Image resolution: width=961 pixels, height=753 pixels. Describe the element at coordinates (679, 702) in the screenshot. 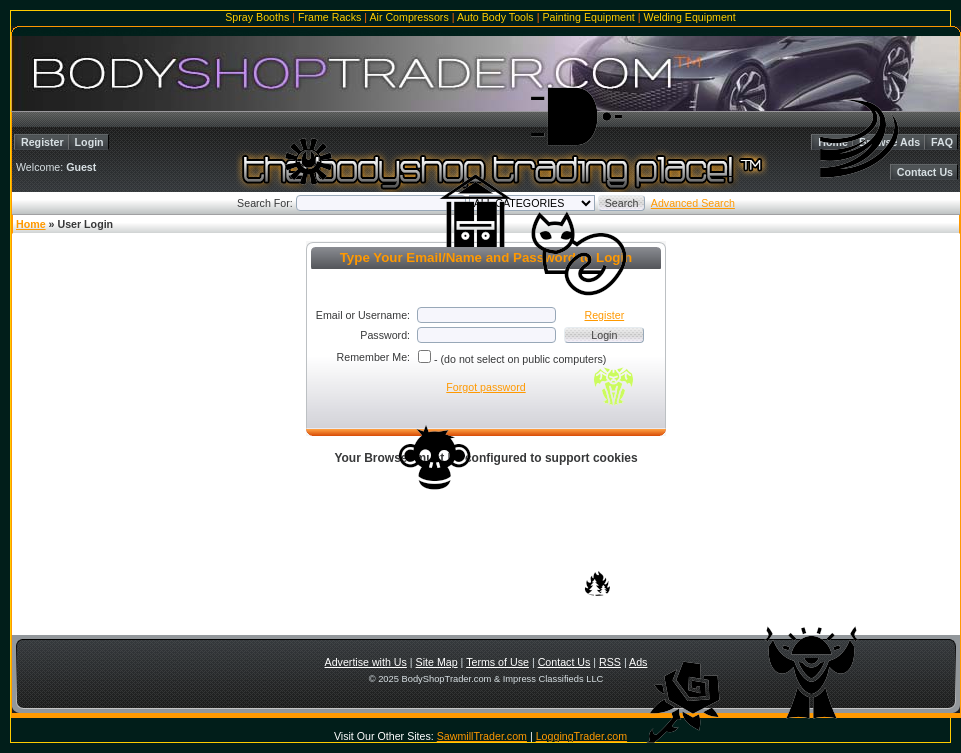

I see `select a rose or flower item in a game inventory` at that location.